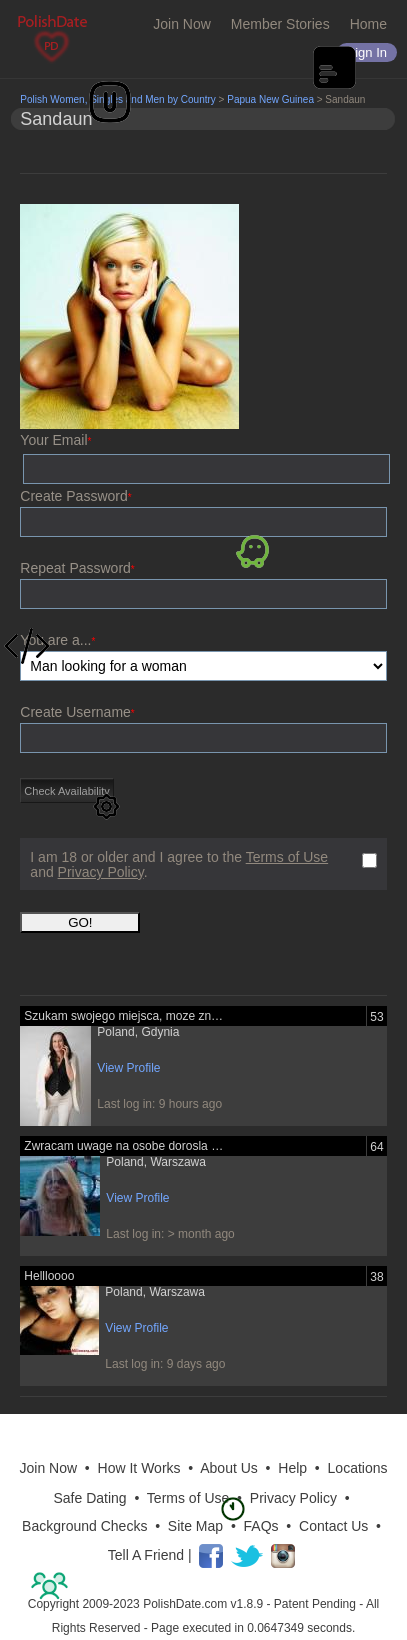  What do you see at coordinates (49, 1584) in the screenshot?
I see `view group members` at bounding box center [49, 1584].